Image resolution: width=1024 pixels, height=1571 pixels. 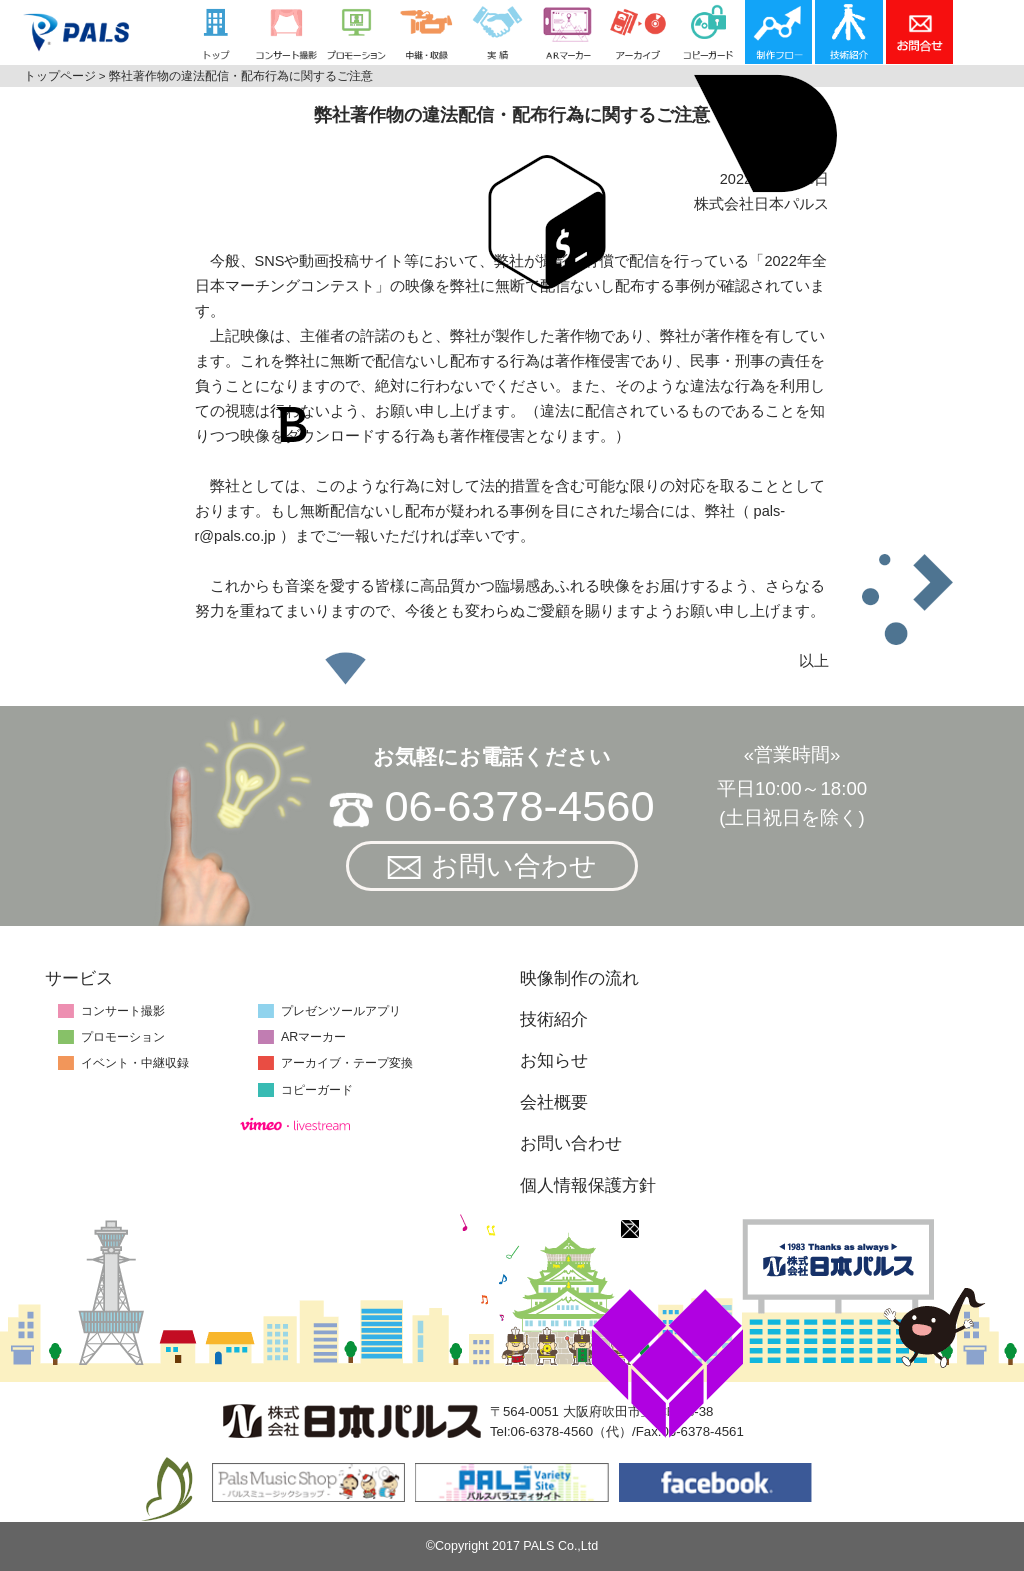 What do you see at coordinates (291, 424) in the screenshot?
I see `bitdefender antivirus app` at bounding box center [291, 424].